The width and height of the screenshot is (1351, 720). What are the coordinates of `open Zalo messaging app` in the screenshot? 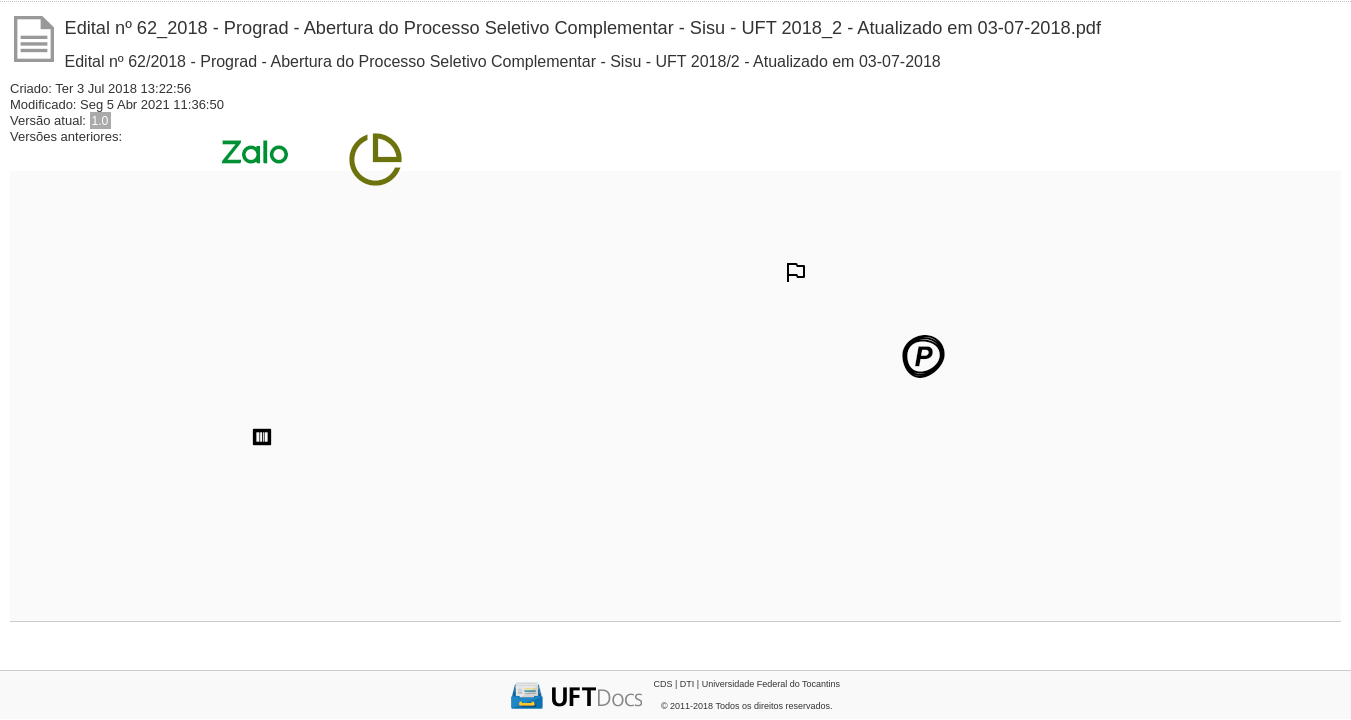 It's located at (255, 152).